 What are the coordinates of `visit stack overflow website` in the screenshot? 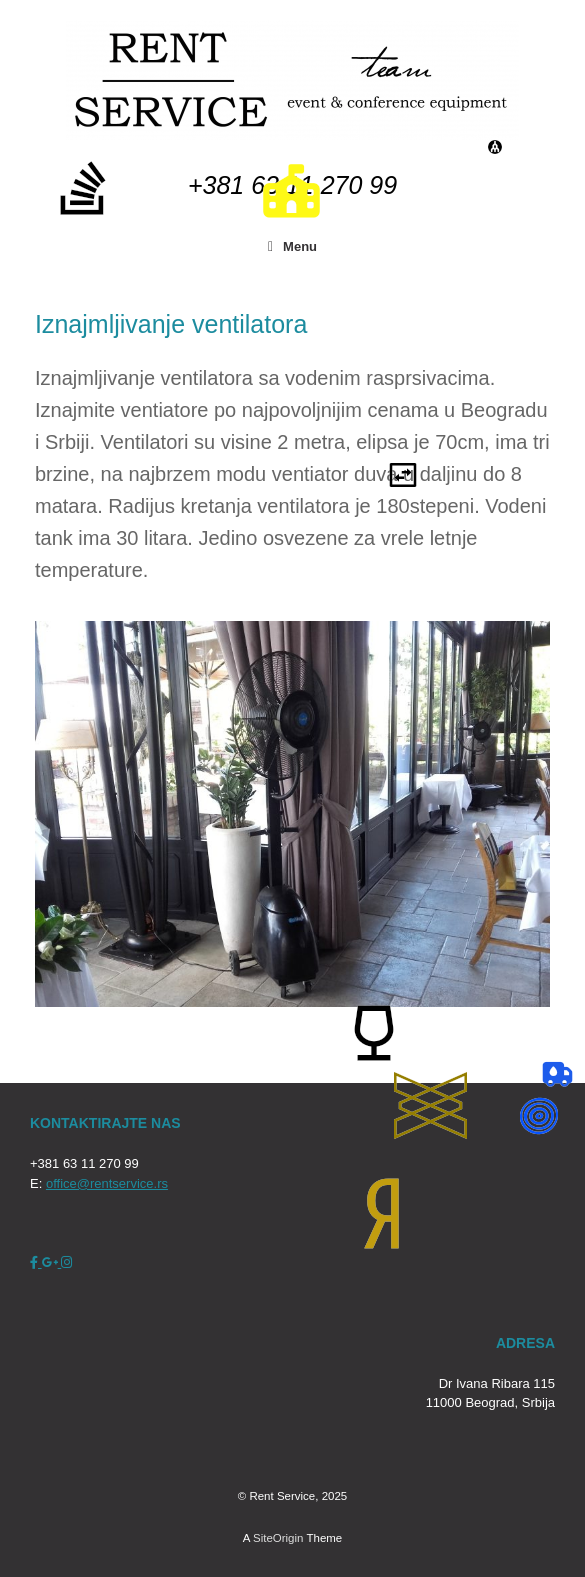 It's located at (83, 188).